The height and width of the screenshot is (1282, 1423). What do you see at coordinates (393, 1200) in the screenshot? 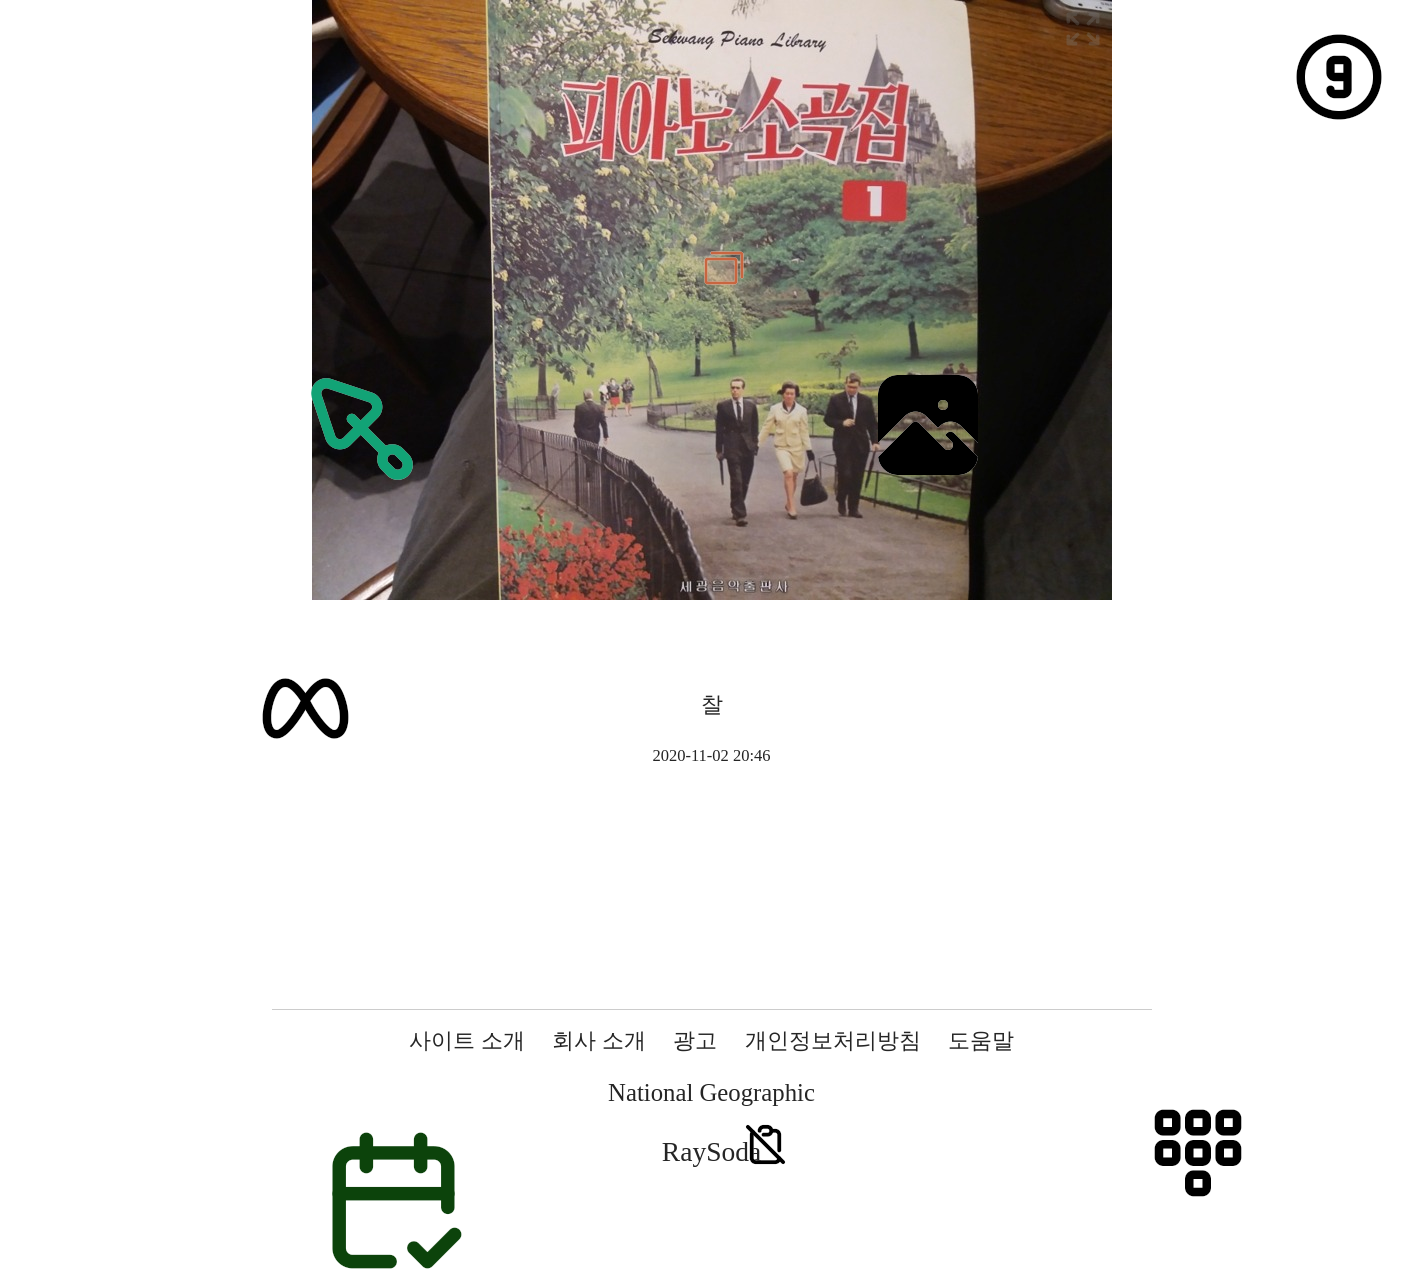
I see `confirm or complete a scheduled event` at bounding box center [393, 1200].